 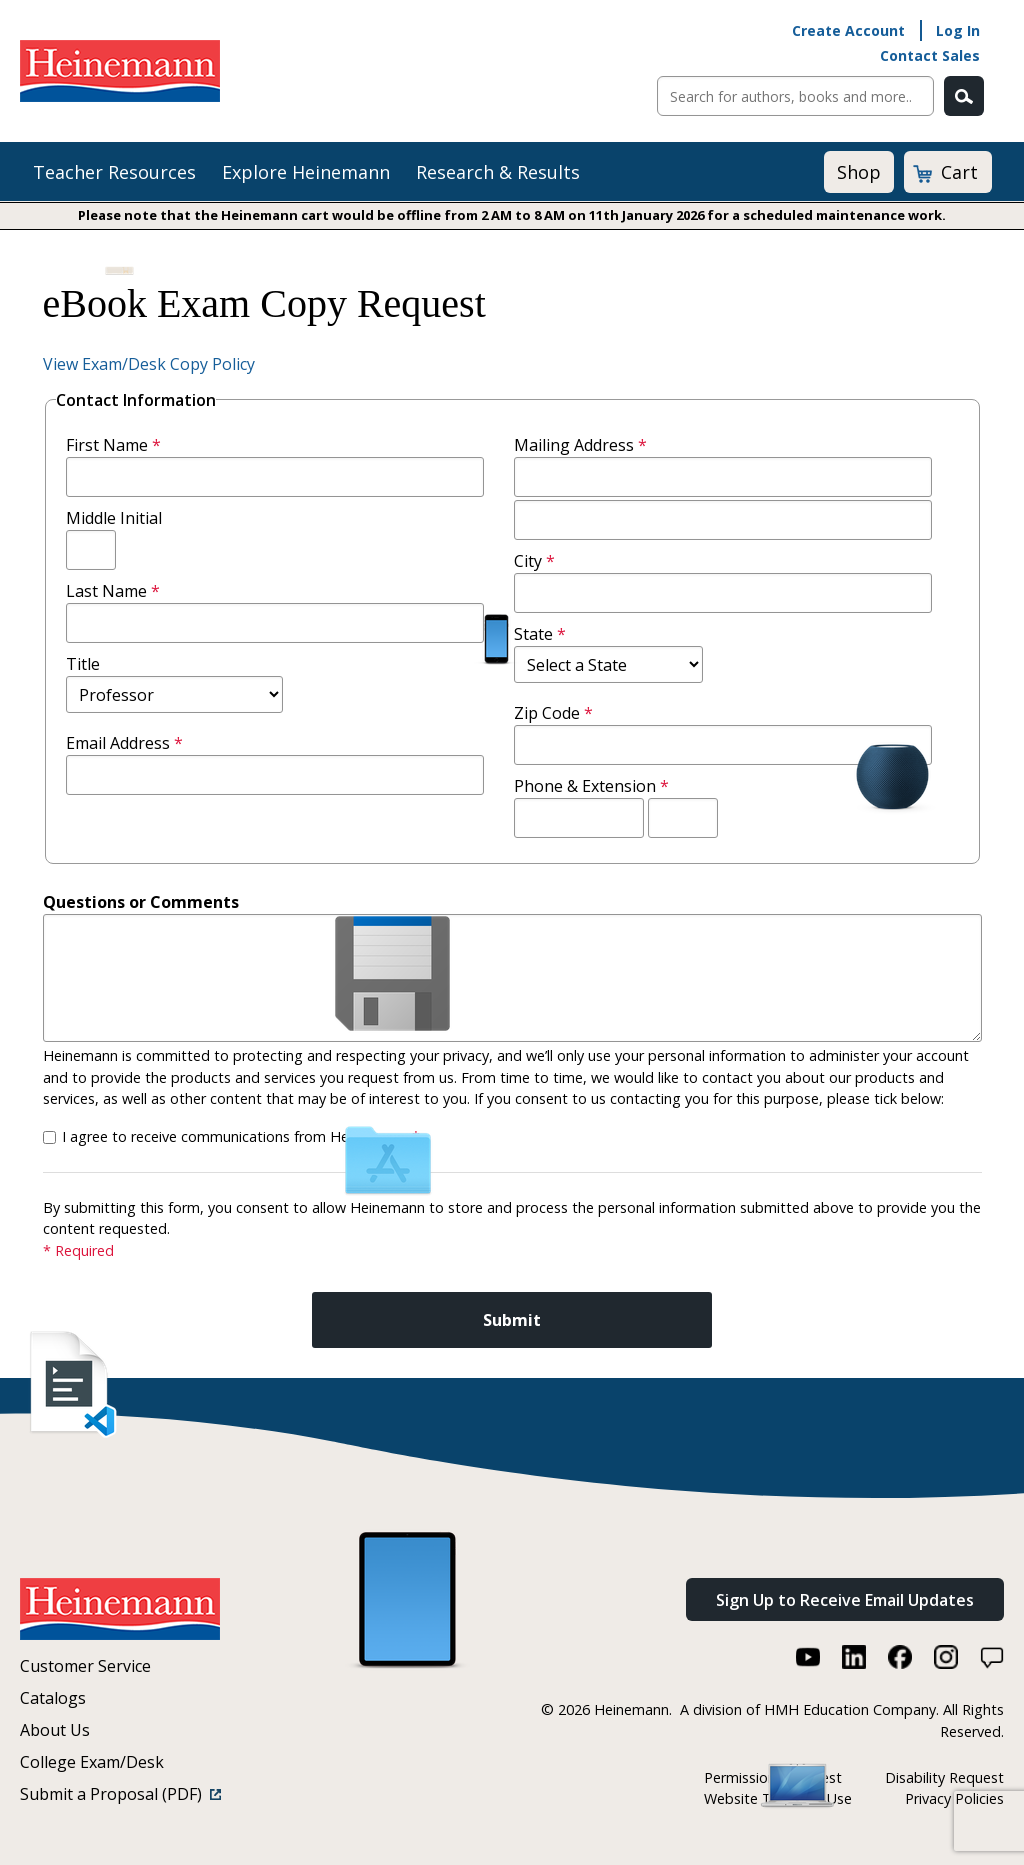 What do you see at coordinates (69, 1384) in the screenshot?
I see `open a shell script file in Visual Studio Code` at bounding box center [69, 1384].